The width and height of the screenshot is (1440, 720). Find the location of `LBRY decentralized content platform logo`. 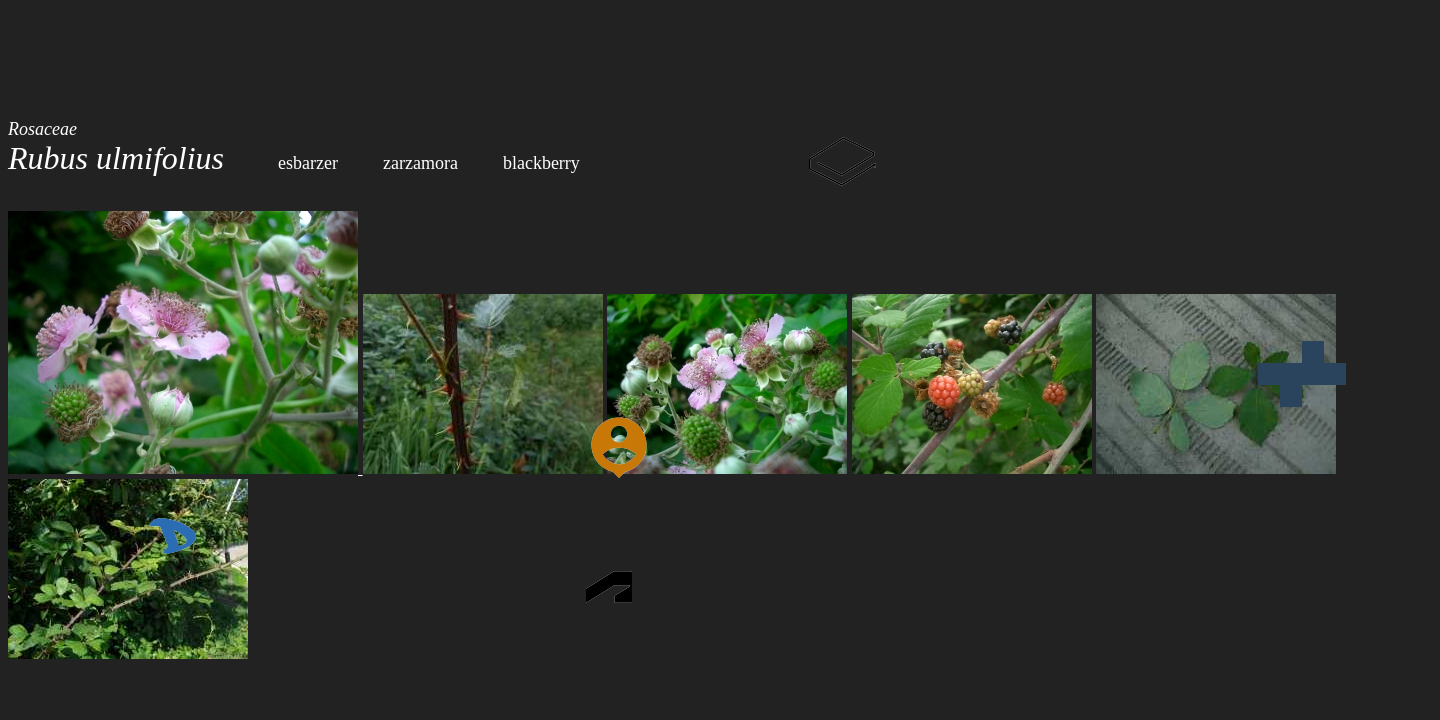

LBRY decentralized content platform logo is located at coordinates (842, 161).